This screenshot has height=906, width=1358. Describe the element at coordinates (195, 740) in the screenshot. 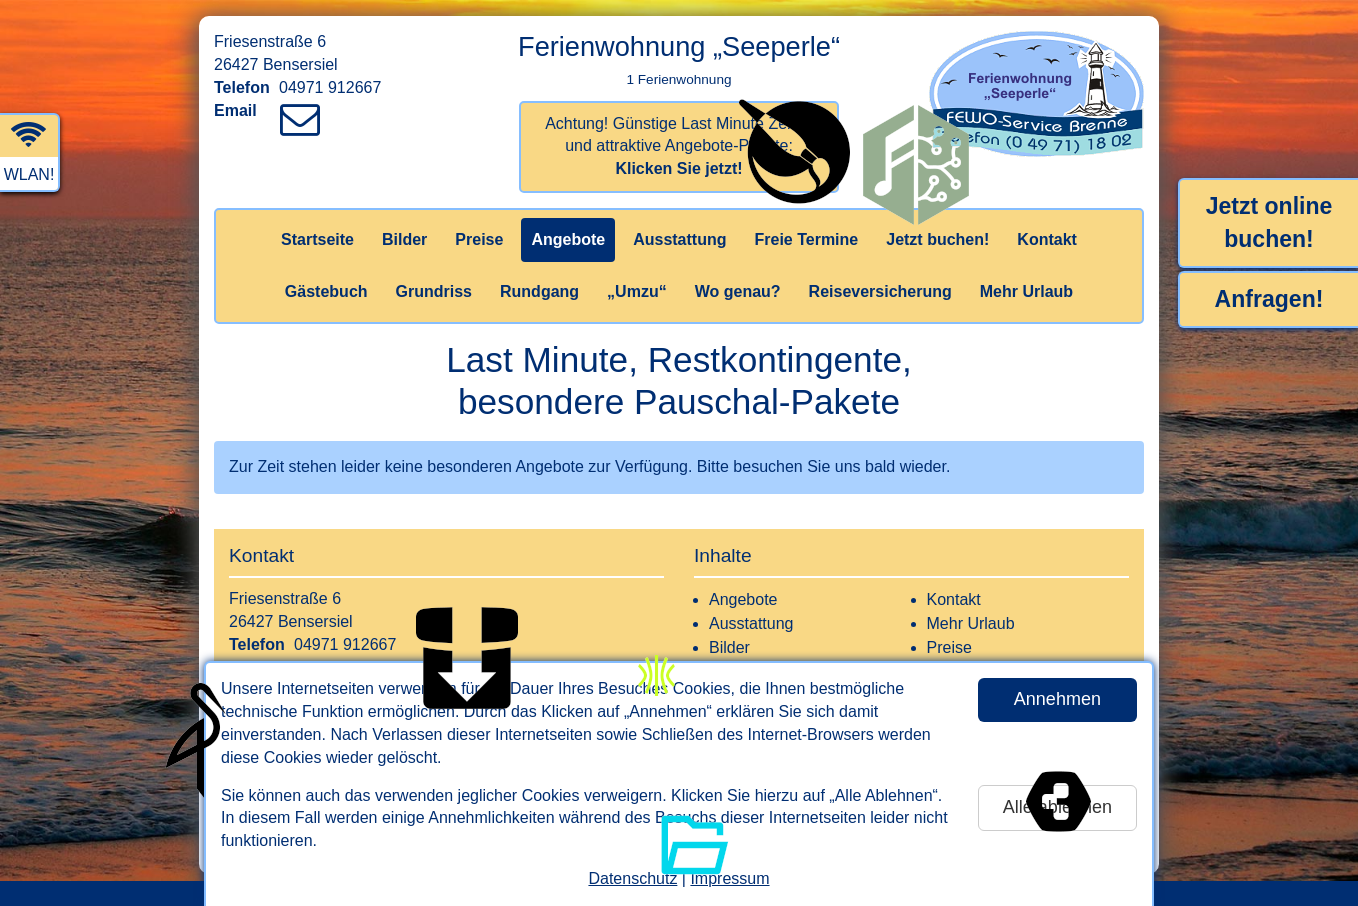

I see `minio object storage service logo` at that location.